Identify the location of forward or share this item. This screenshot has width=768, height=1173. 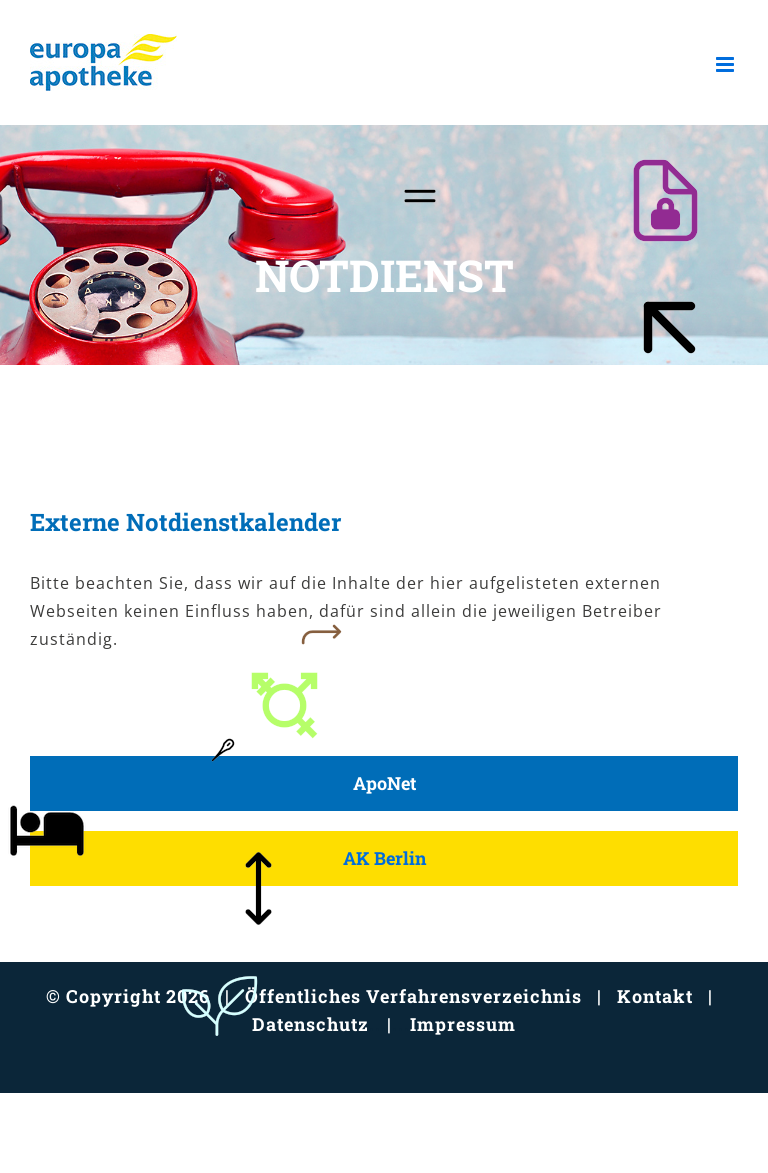
(321, 634).